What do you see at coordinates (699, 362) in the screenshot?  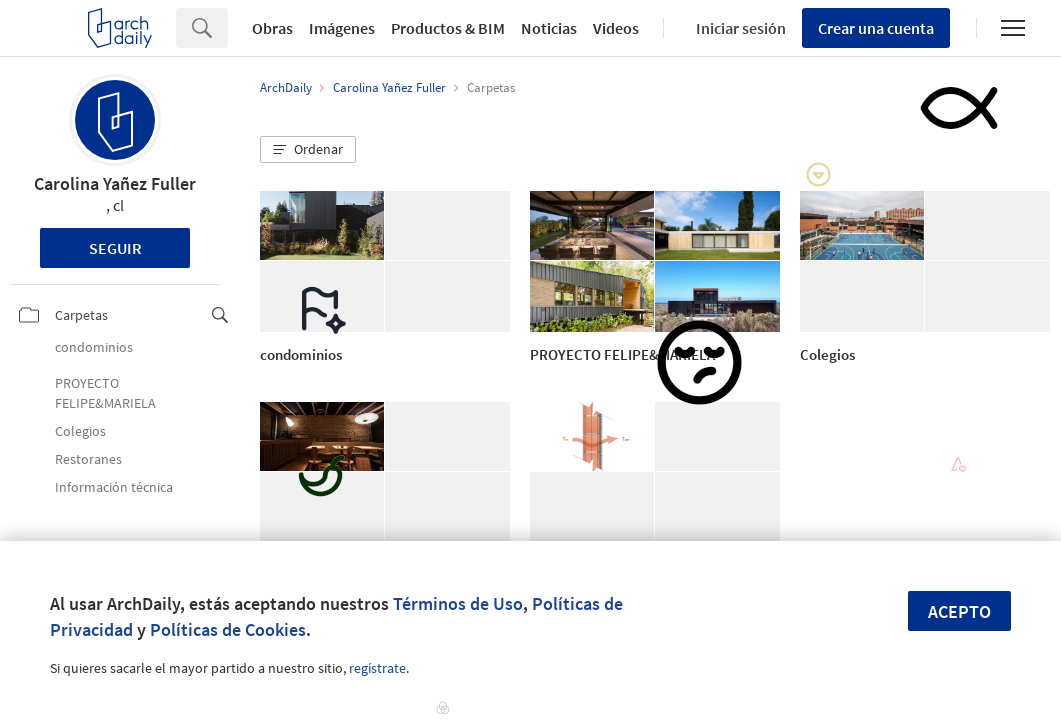 I see `indicate user frustration or negative feedback` at bounding box center [699, 362].